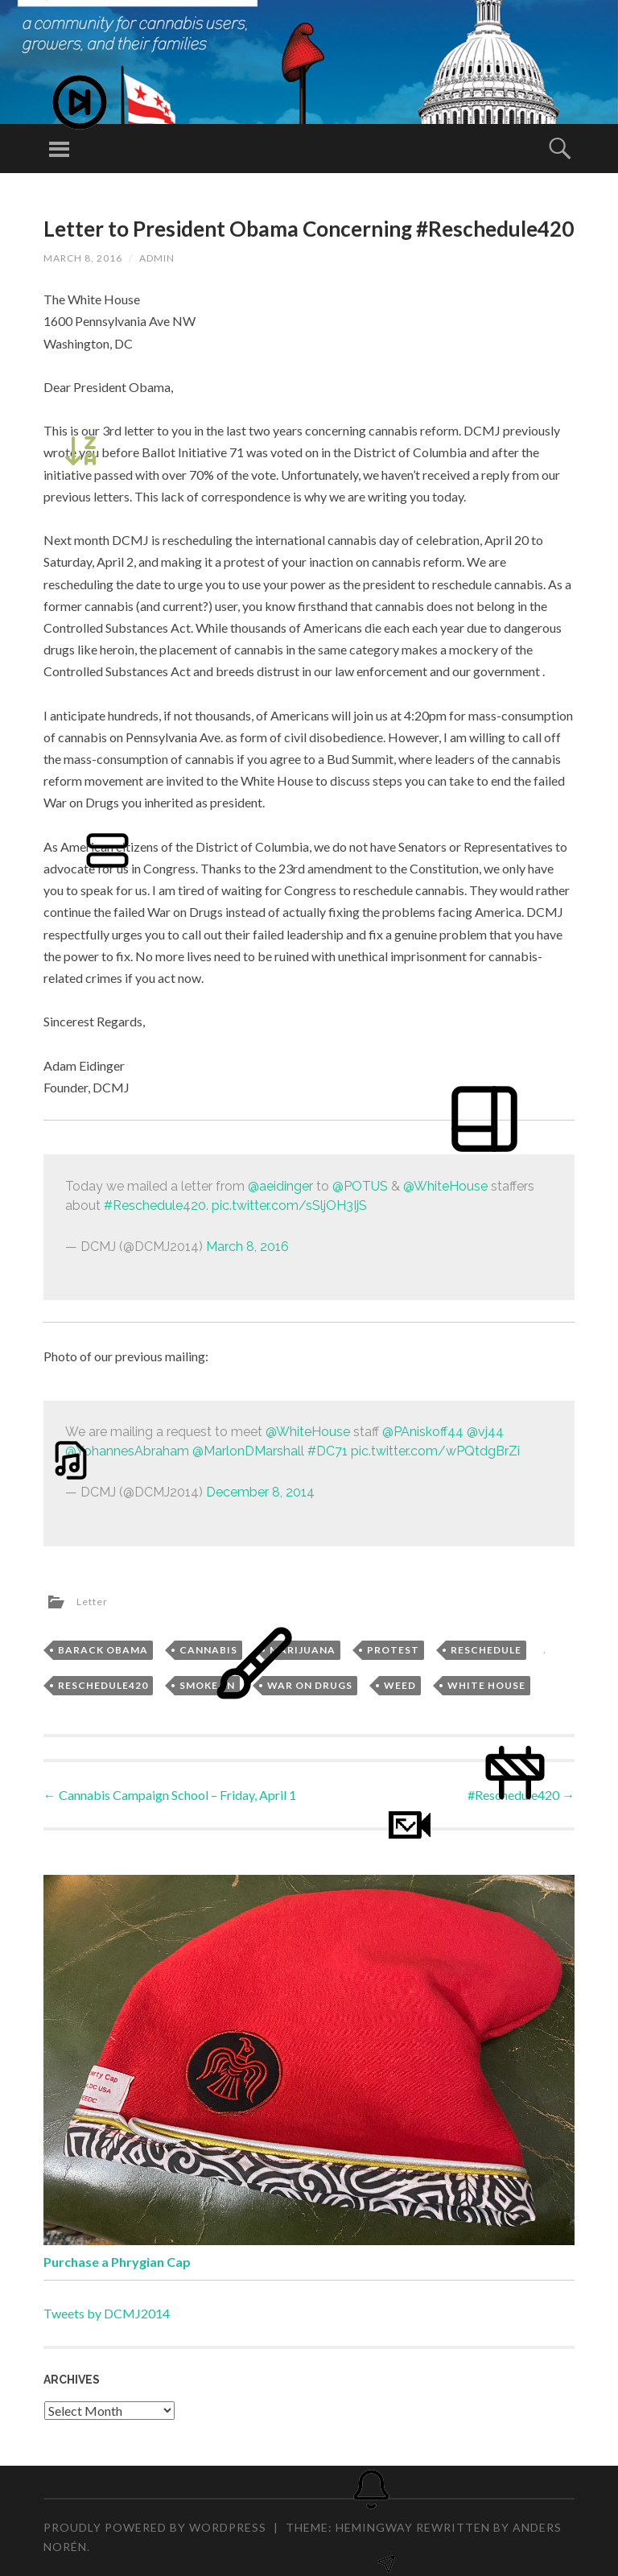  I want to click on indicates a missed video call, so click(410, 1825).